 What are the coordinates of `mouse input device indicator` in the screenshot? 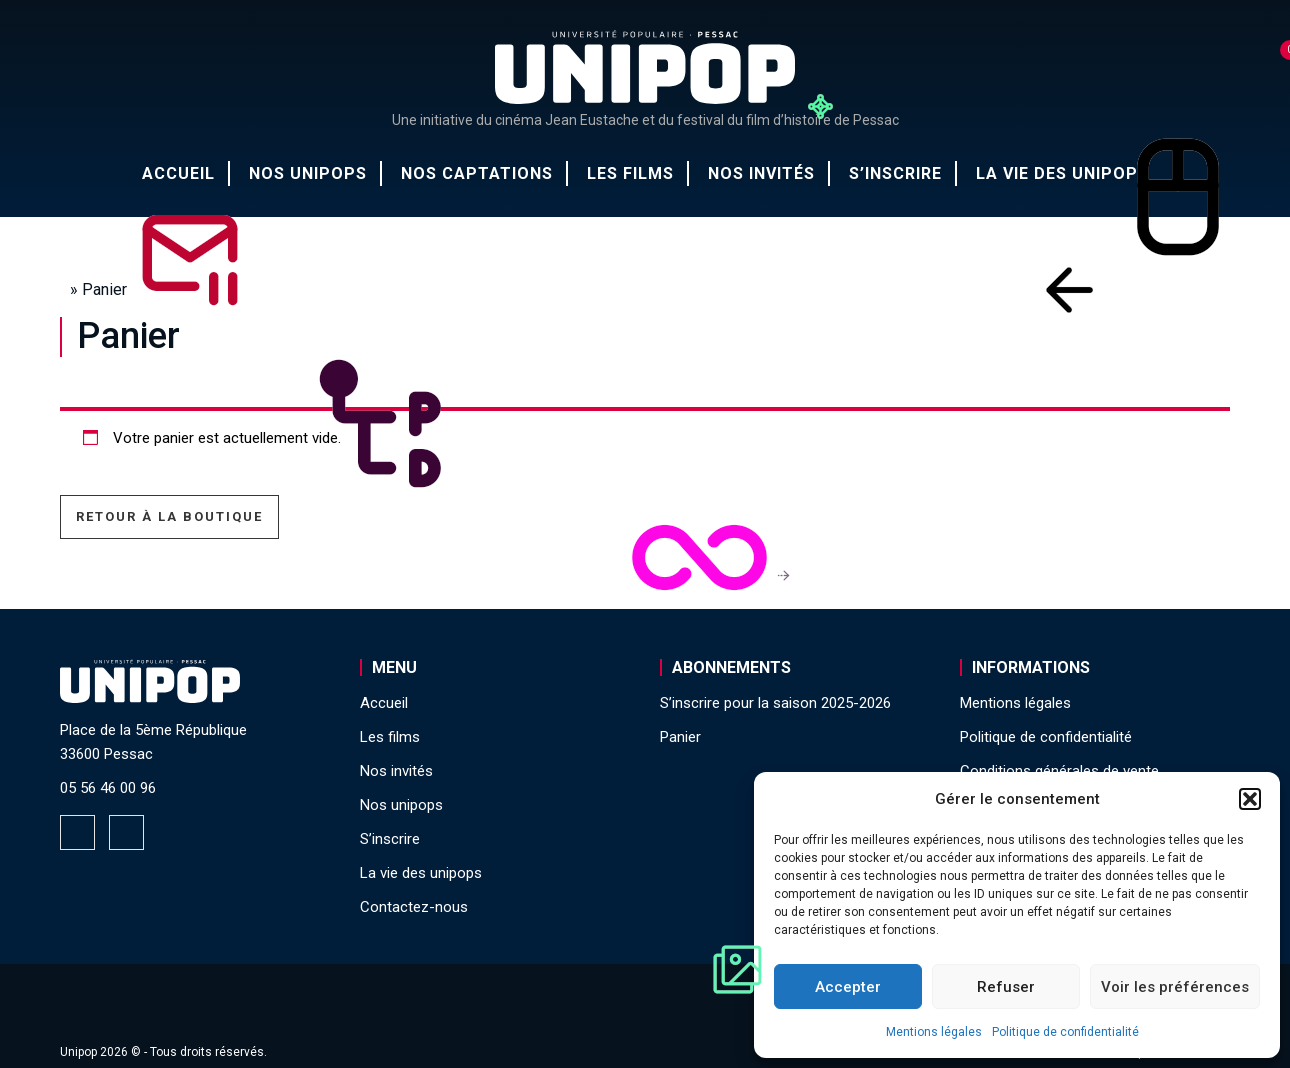 It's located at (1178, 197).